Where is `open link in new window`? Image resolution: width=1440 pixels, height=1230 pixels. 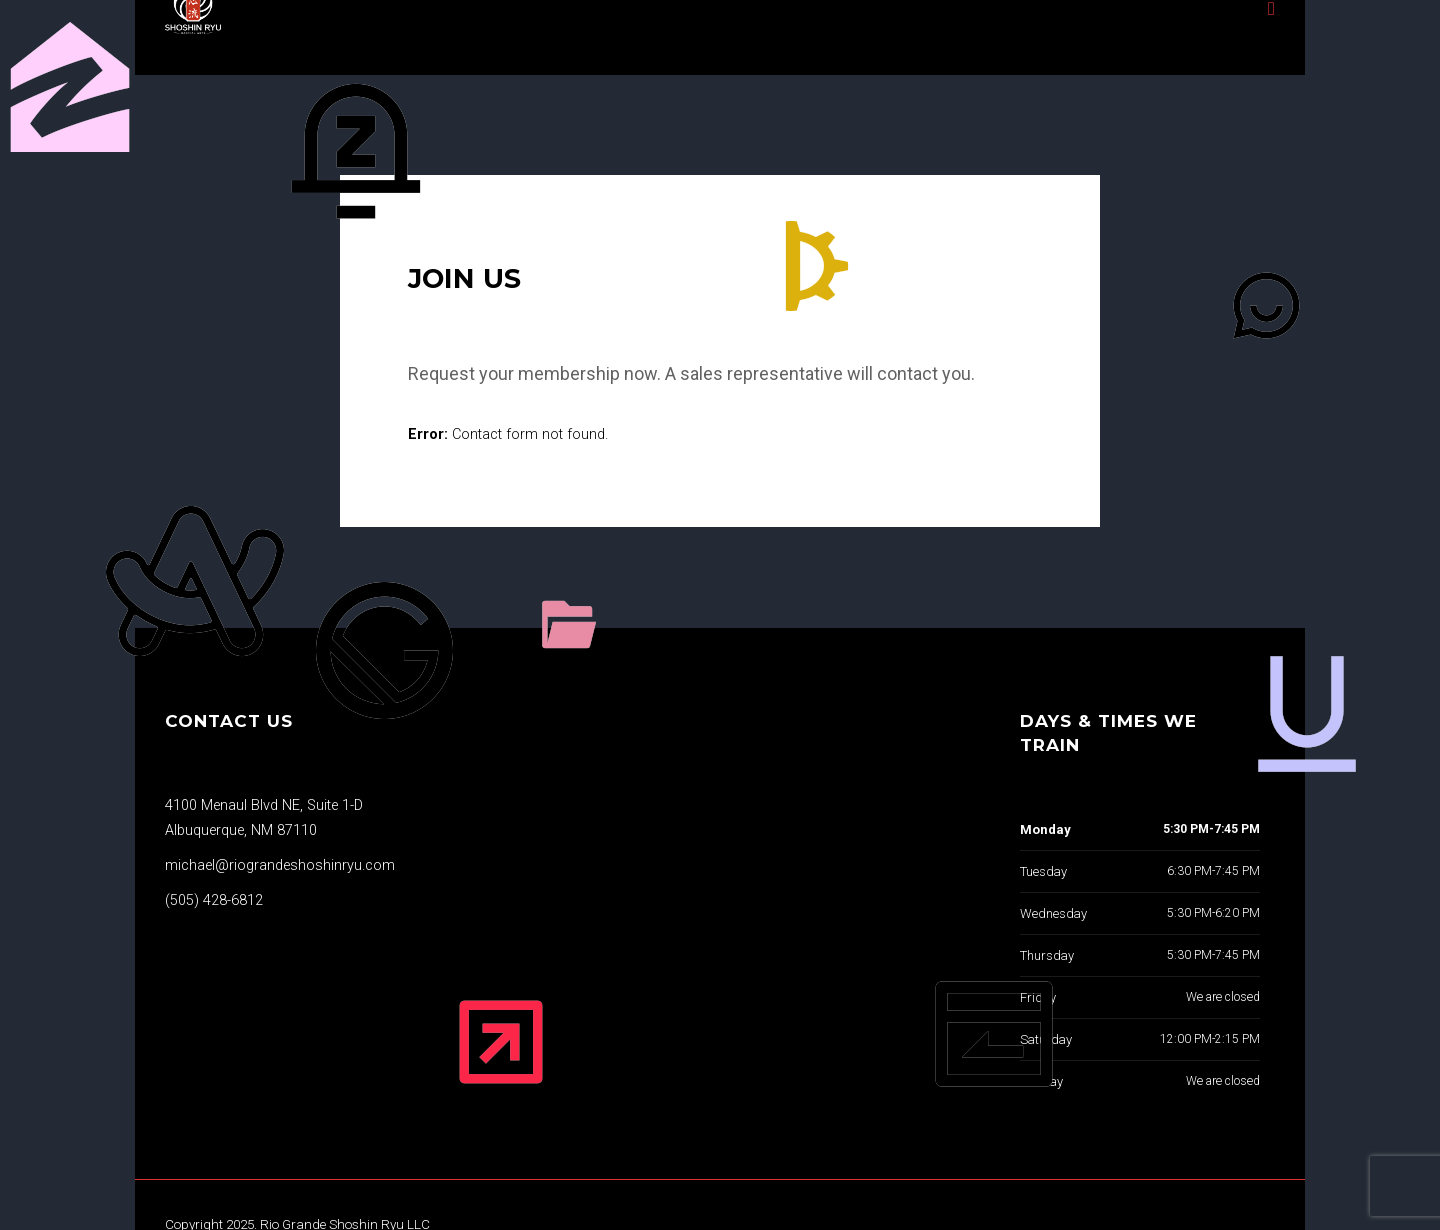 open link in new window is located at coordinates (501, 1042).